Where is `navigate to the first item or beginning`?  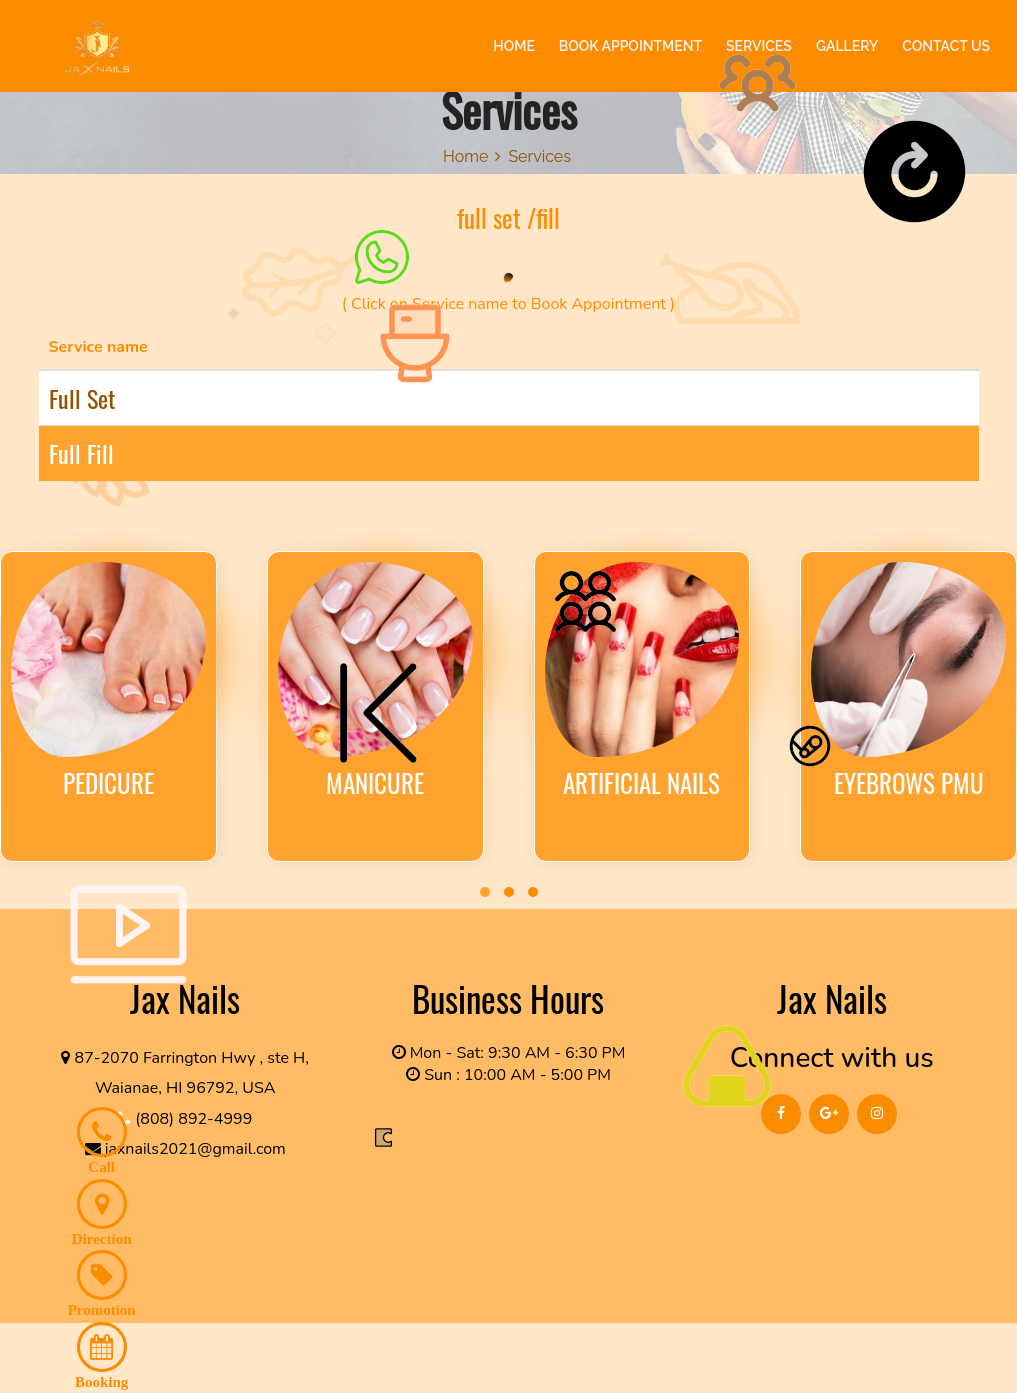
navigate to the first item or beginning is located at coordinates (376, 713).